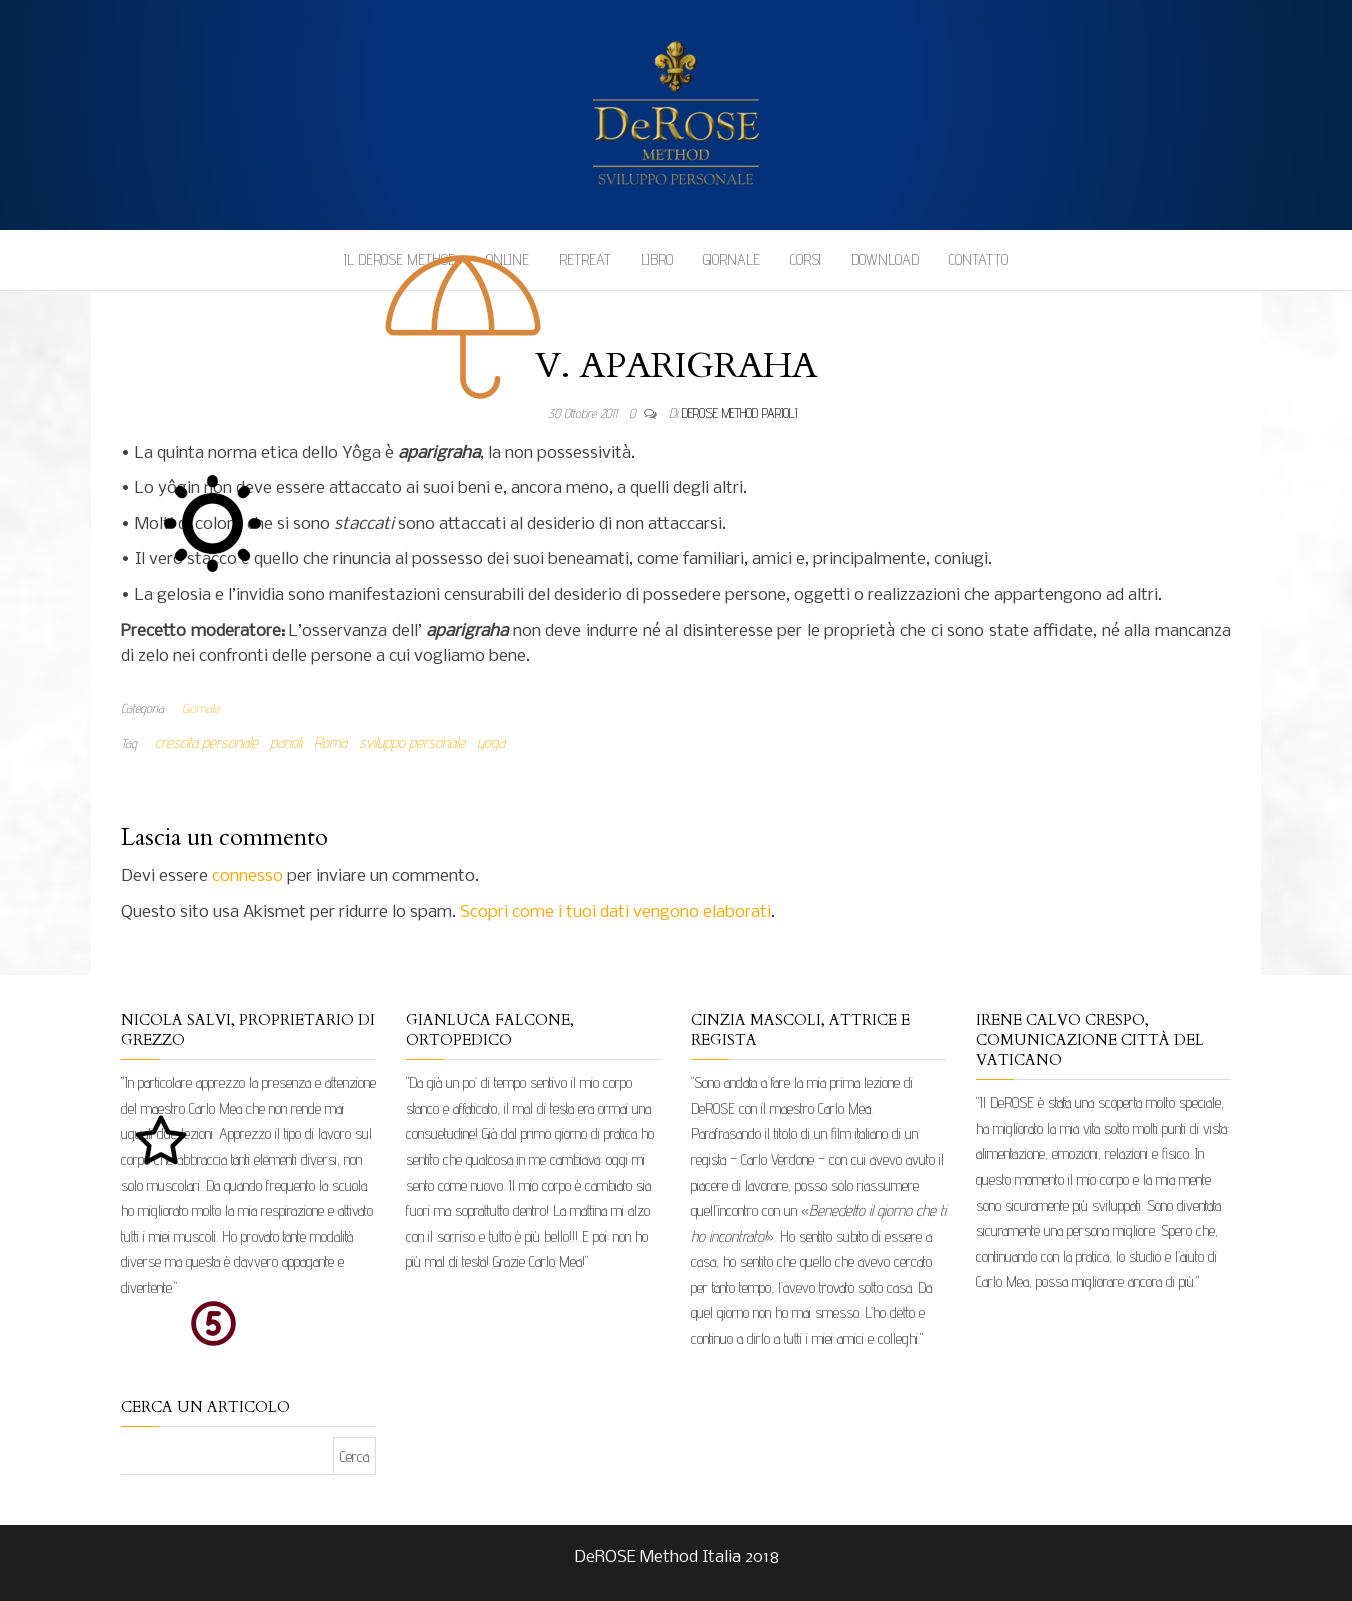 This screenshot has width=1352, height=1601. Describe the element at coordinates (213, 1323) in the screenshot. I see `indicates step five in a numbered sequence` at that location.